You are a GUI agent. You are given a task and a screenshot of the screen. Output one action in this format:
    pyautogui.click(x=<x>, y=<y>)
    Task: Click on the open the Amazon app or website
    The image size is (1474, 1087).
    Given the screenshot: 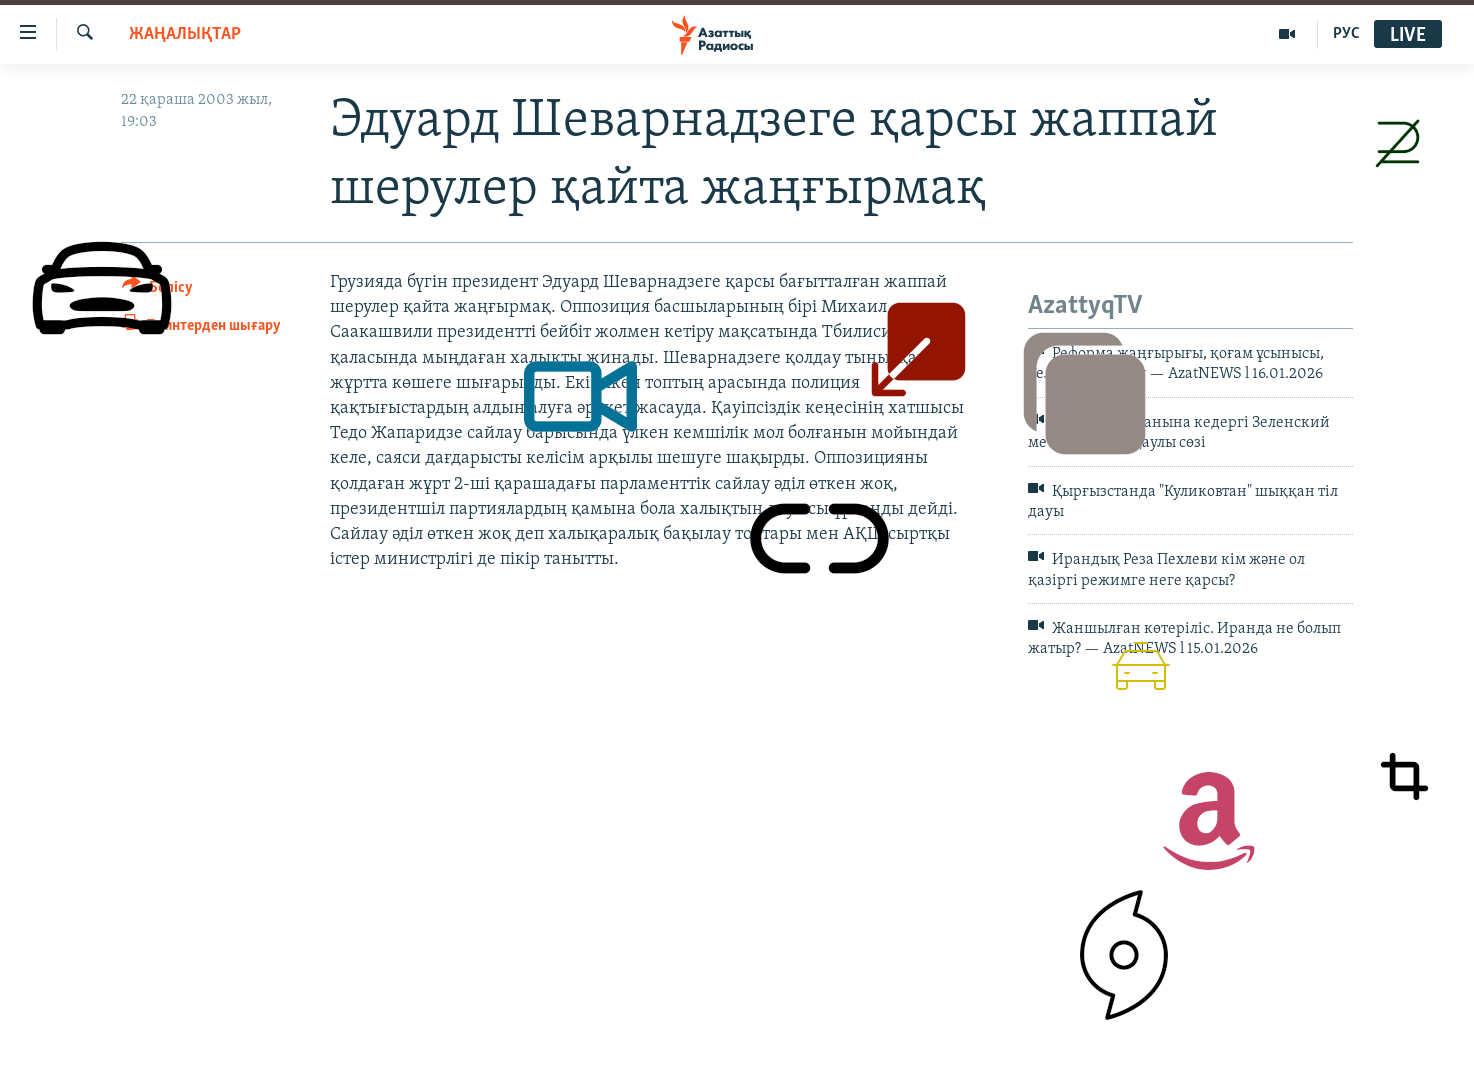 What is the action you would take?
    pyautogui.click(x=1209, y=821)
    